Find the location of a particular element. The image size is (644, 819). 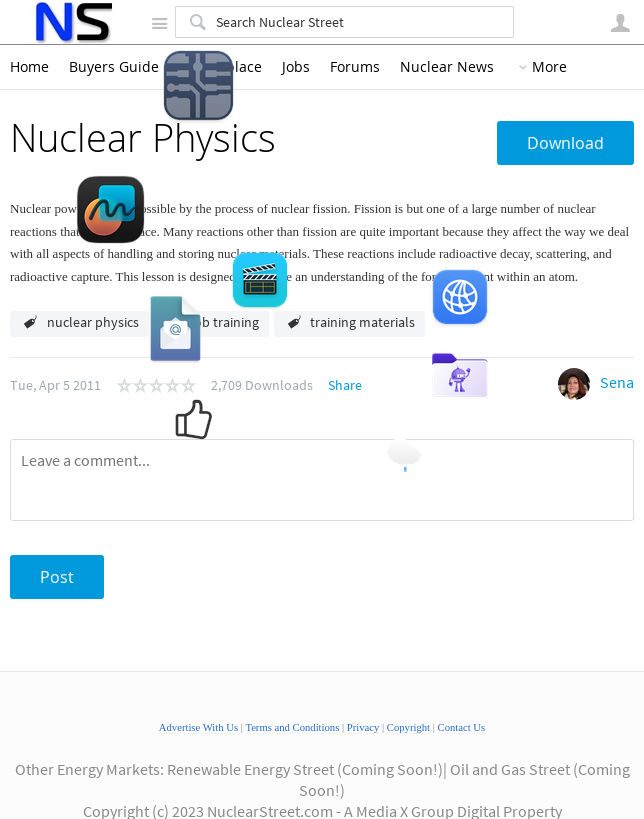

indicates scattered showers in weather forecast is located at coordinates (404, 455).